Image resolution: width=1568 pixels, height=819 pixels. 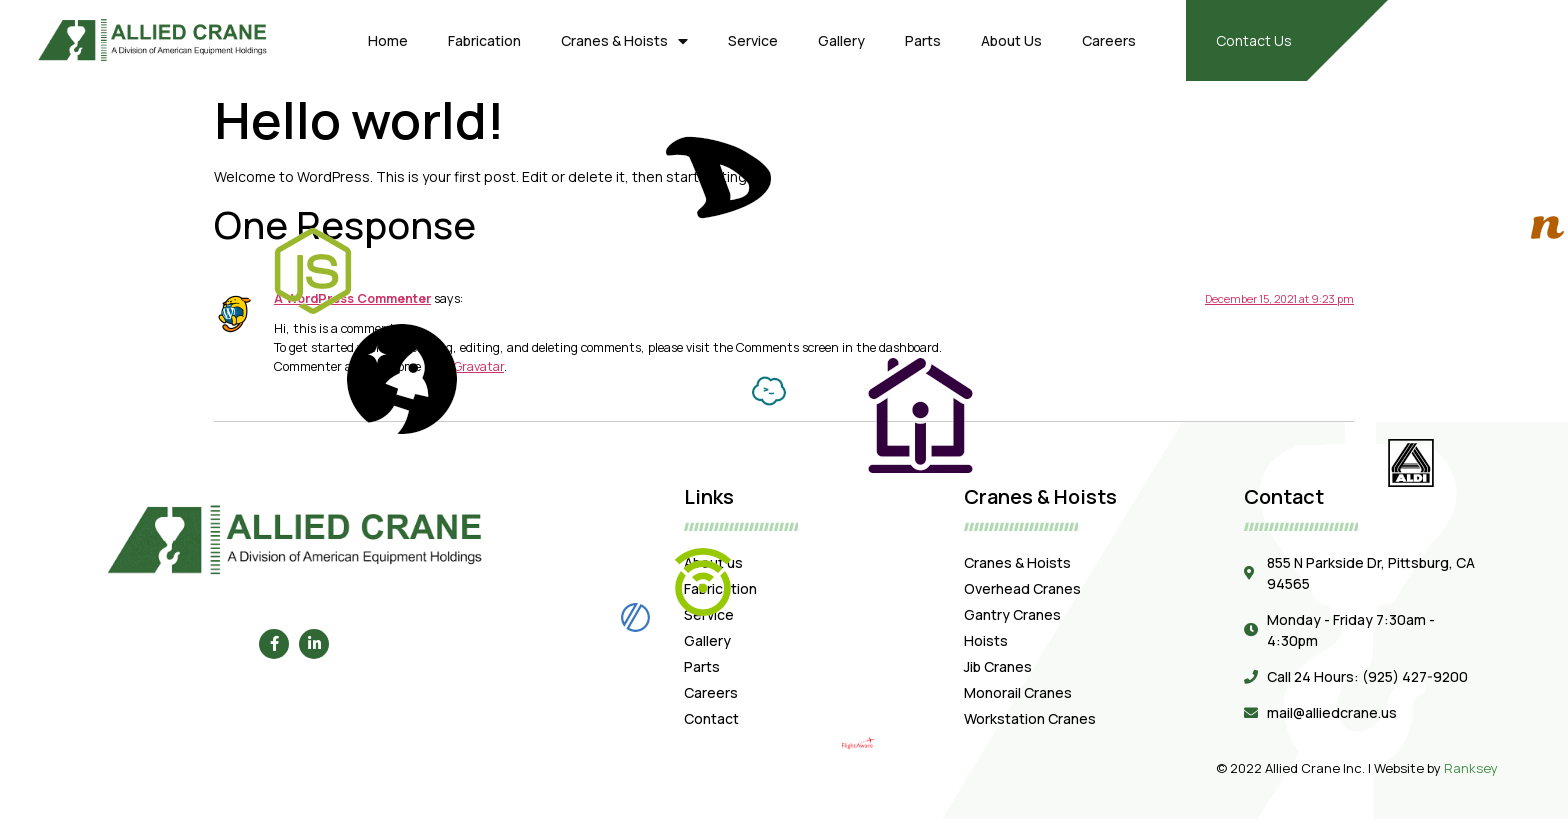 I want to click on notist app logo, so click(x=1547, y=227).